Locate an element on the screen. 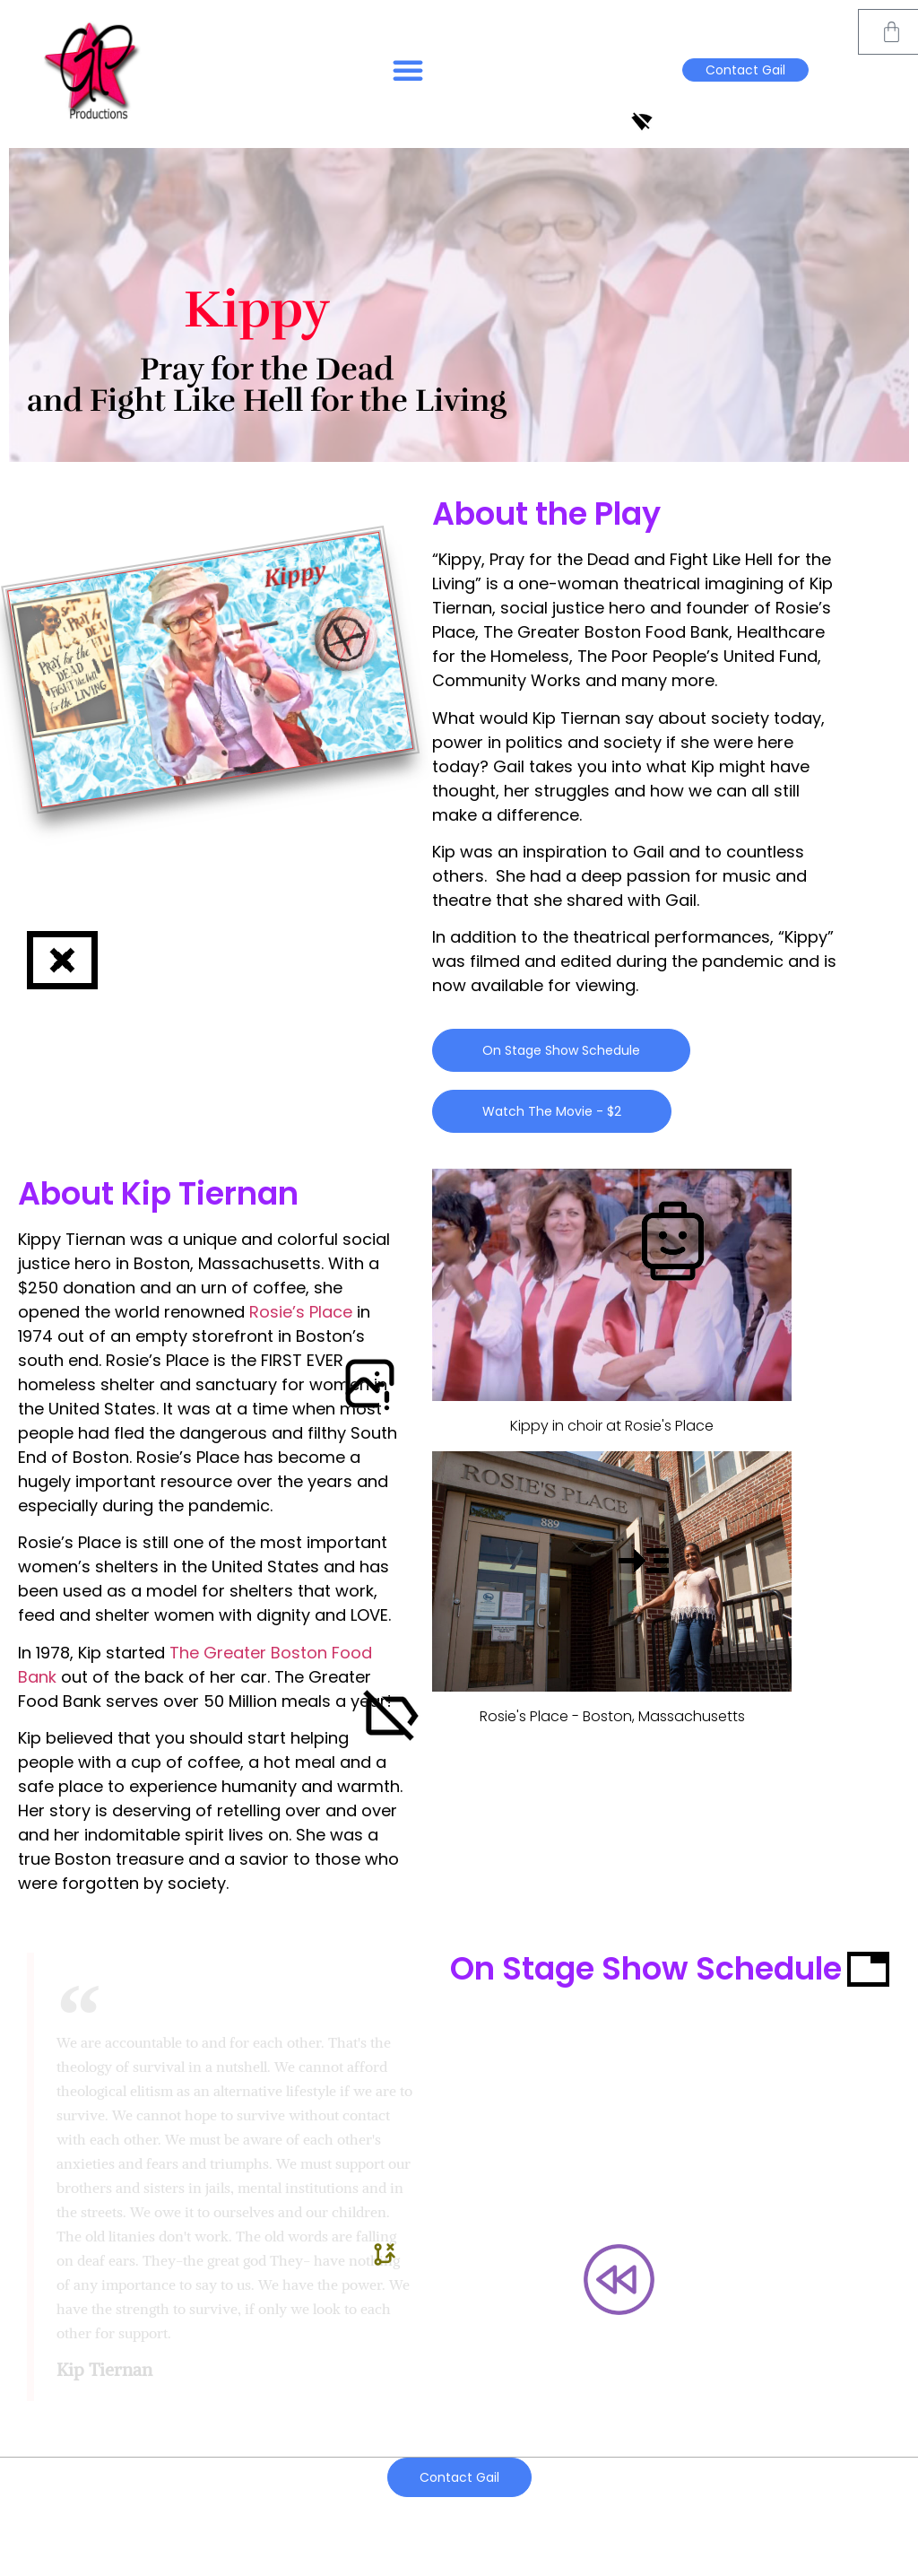 The height and width of the screenshot is (2576, 918). delete a git branch is located at coordinates (384, 2254).